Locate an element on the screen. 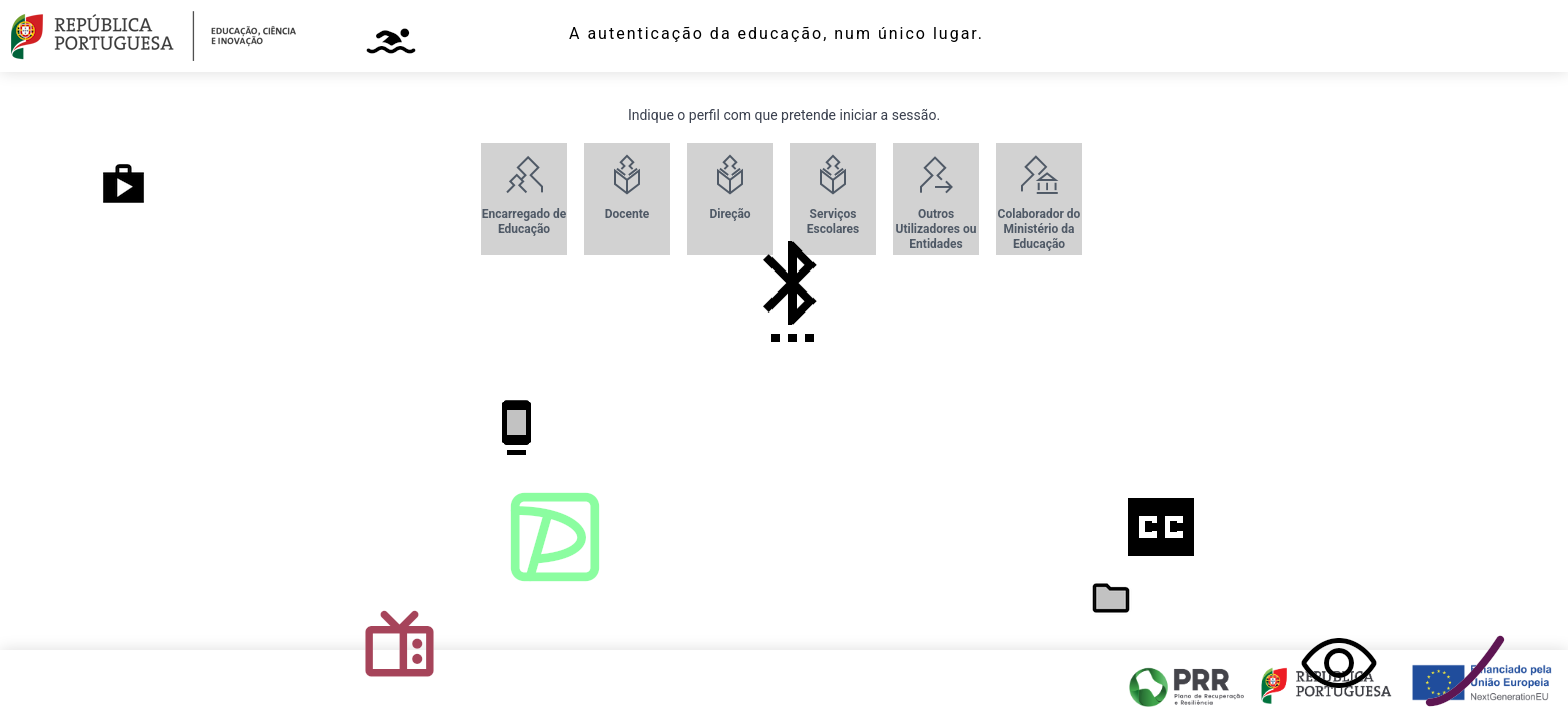 The image size is (1568, 720). enable closed captions for video content is located at coordinates (1161, 527).